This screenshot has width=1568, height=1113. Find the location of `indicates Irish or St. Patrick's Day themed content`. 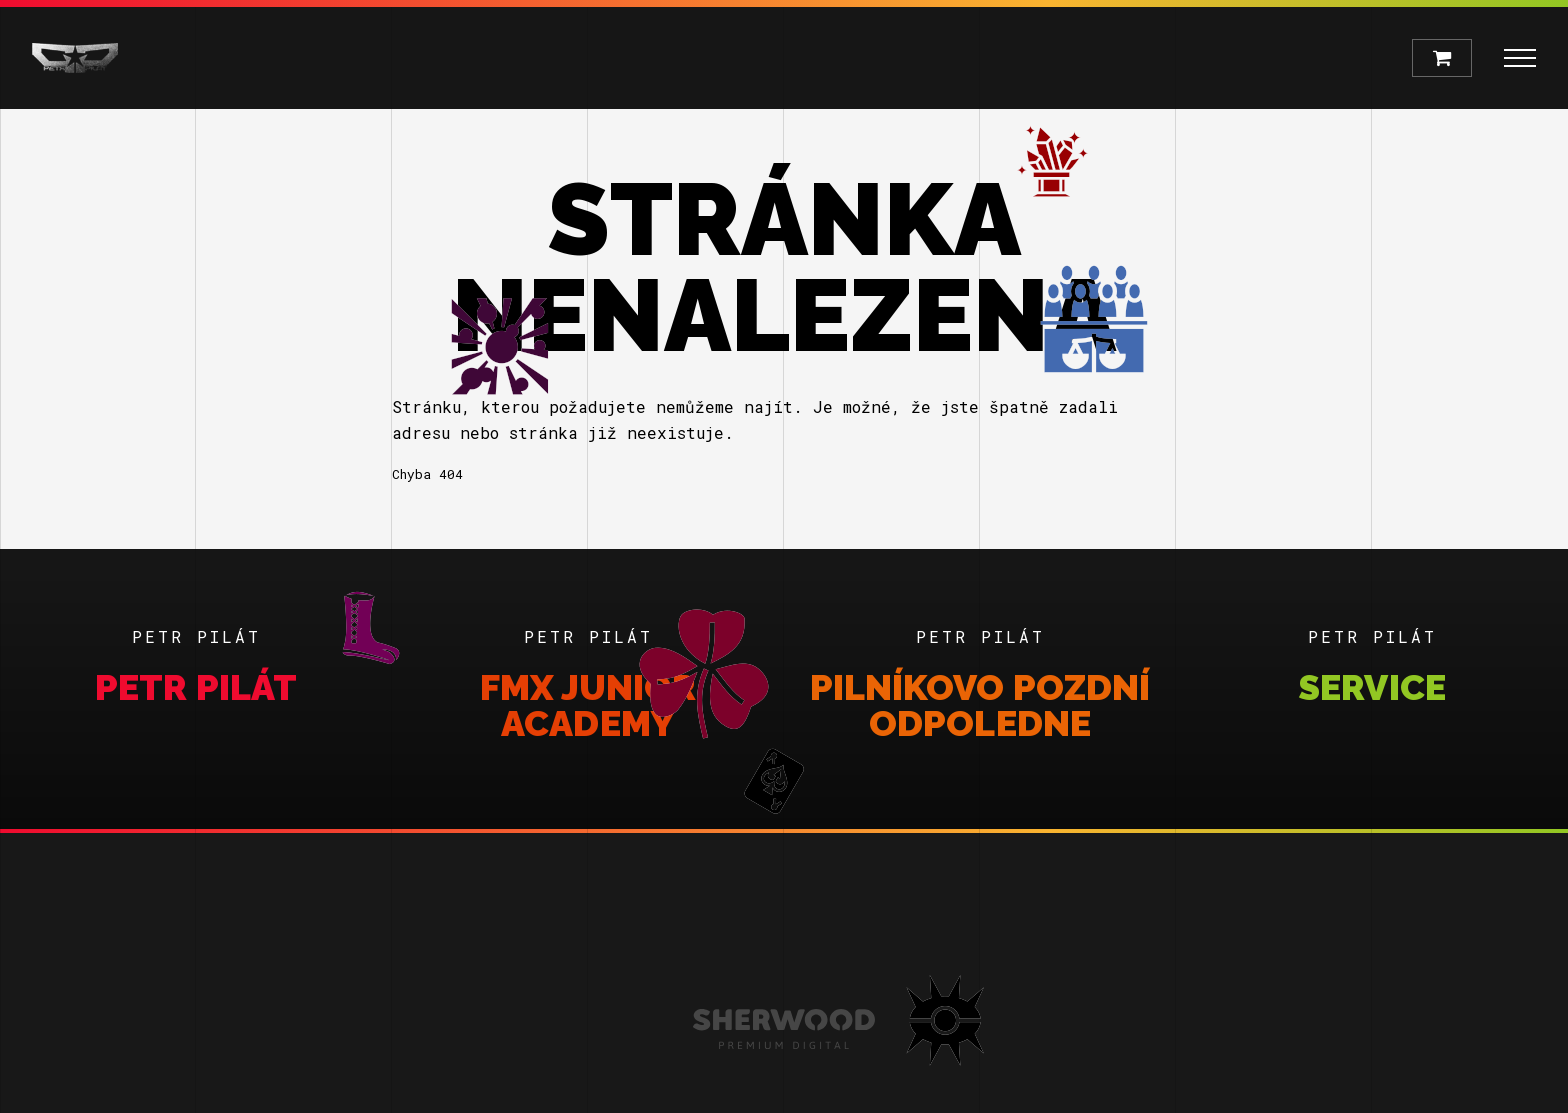

indicates Irish or St. Patrick's Day themed content is located at coordinates (704, 674).